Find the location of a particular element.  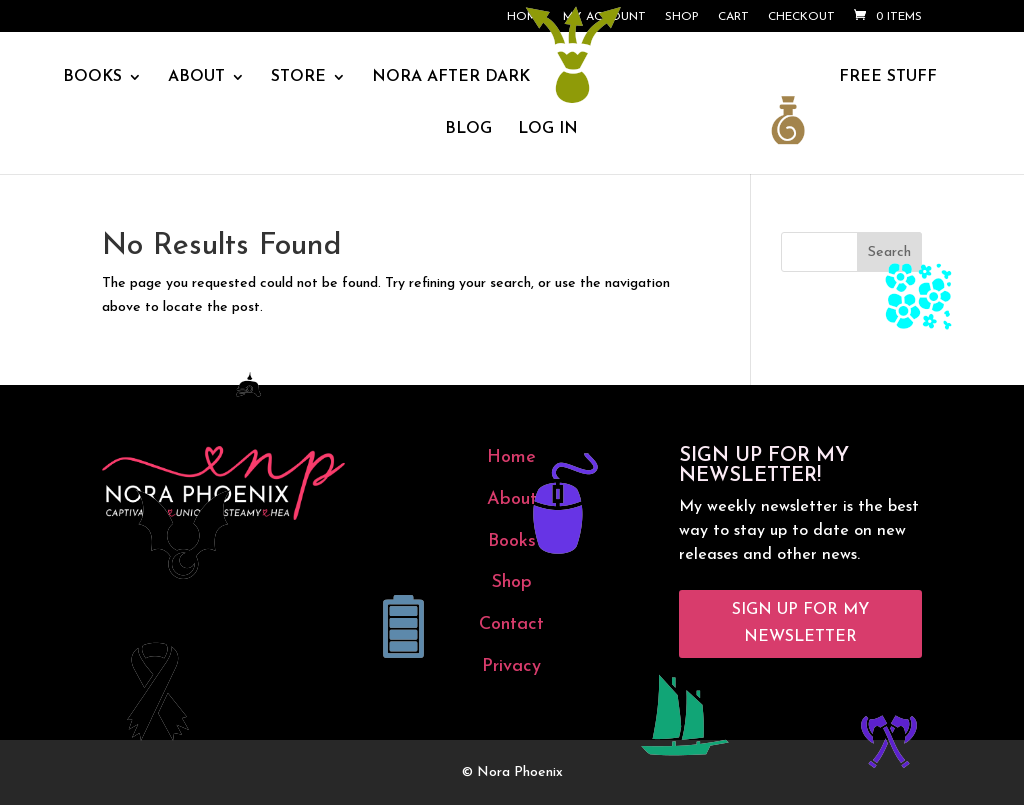

select prussian/german historical faction is located at coordinates (248, 385).